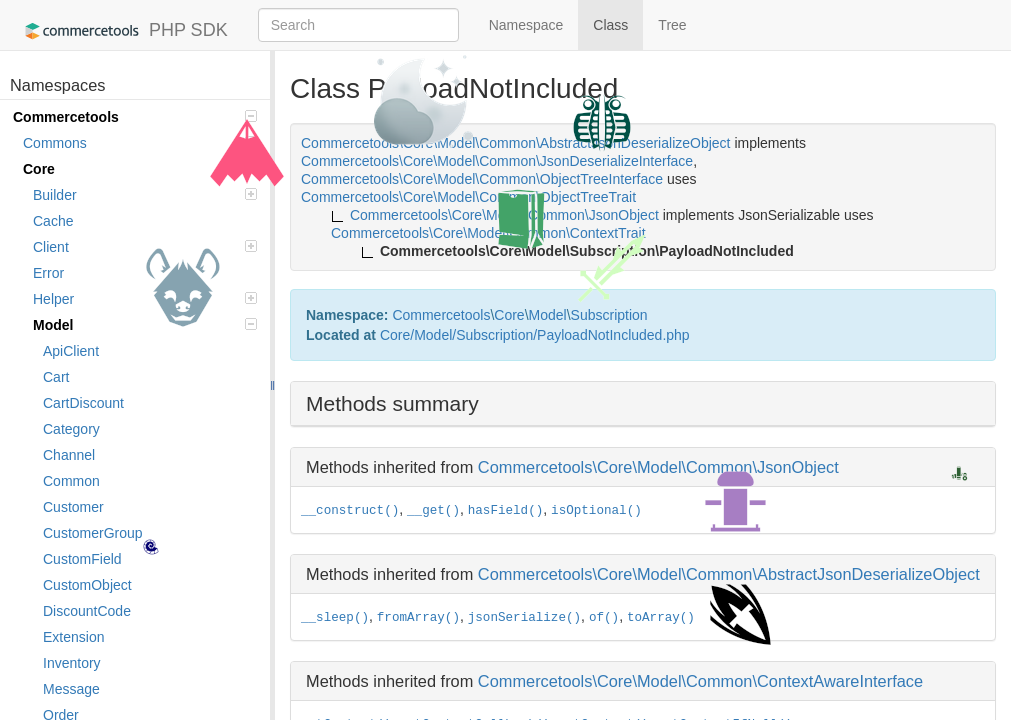 The height and width of the screenshot is (720, 1011). I want to click on stealth bomber aircraft unit in a strategy game, so click(247, 154).